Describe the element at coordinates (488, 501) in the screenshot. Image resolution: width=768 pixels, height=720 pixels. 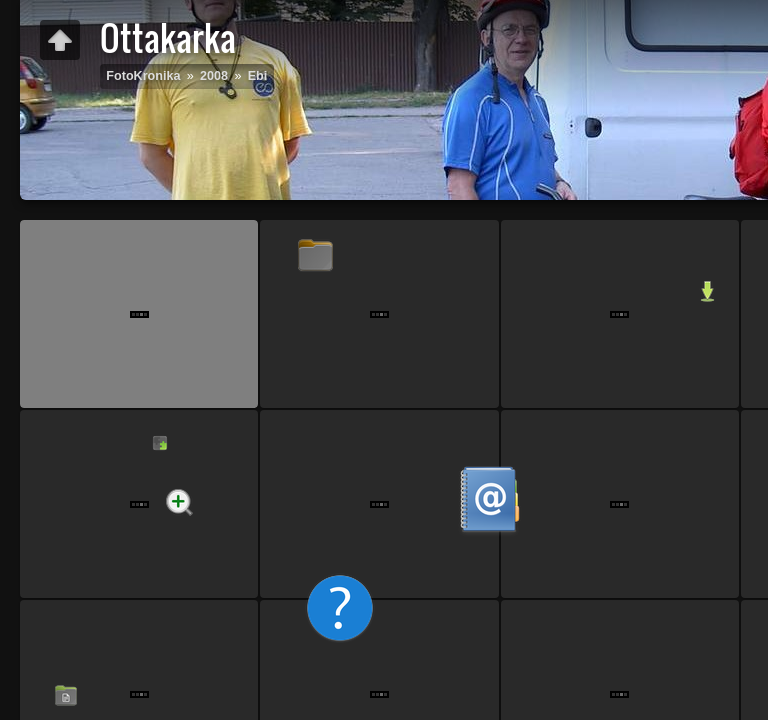
I see `open your address book or contacts` at that location.